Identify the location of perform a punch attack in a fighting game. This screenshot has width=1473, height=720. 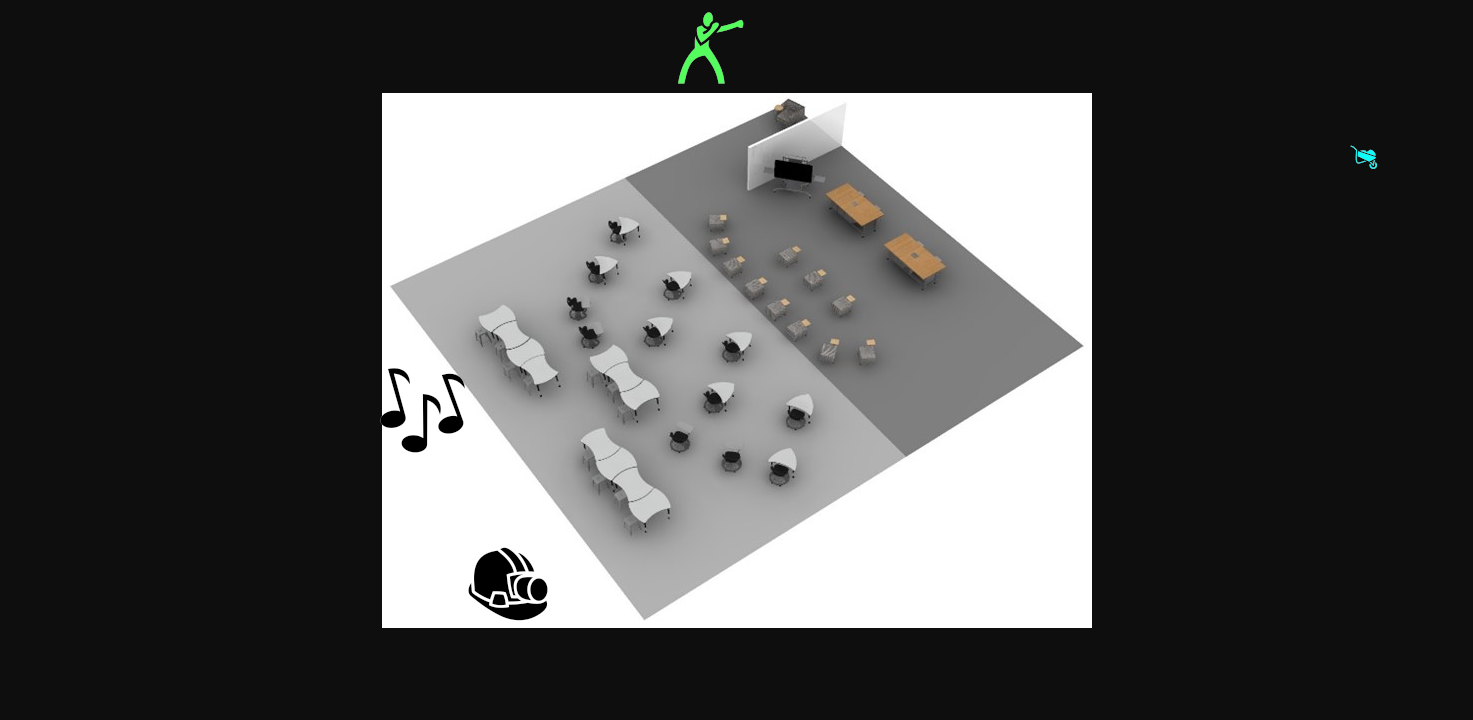
(714, 47).